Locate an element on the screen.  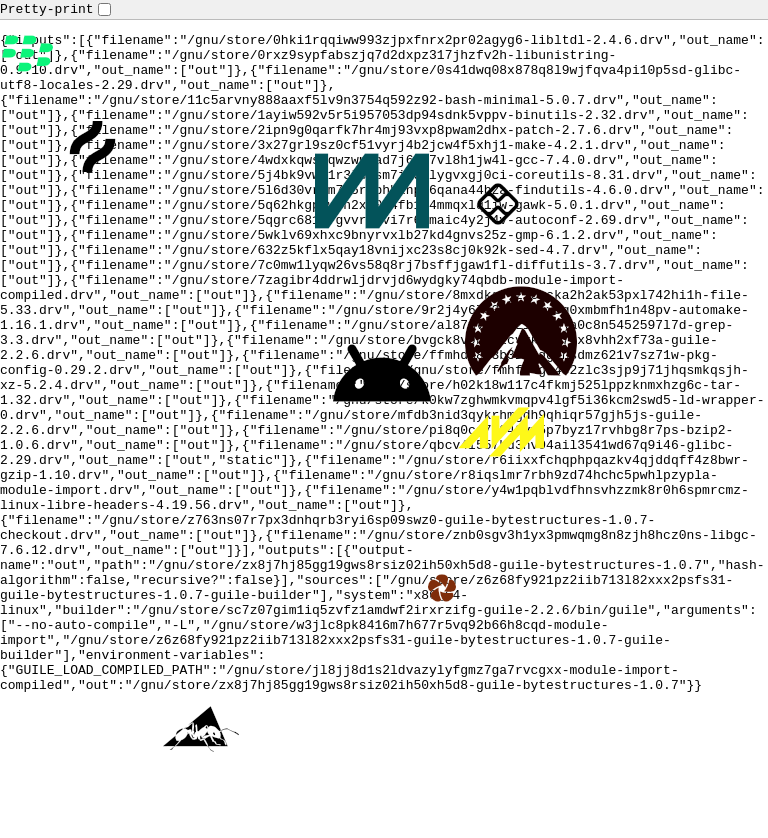
hotjar analytics and feedback tool logo is located at coordinates (92, 146).